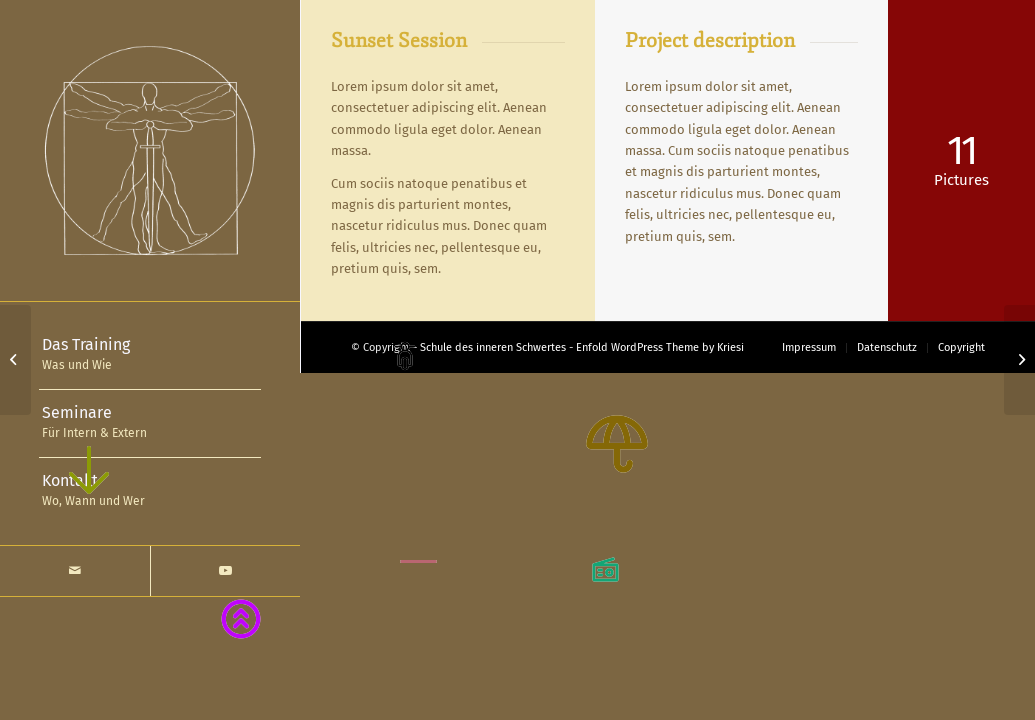 The width and height of the screenshot is (1035, 720). Describe the element at coordinates (89, 470) in the screenshot. I see `scroll down or view more content` at that location.